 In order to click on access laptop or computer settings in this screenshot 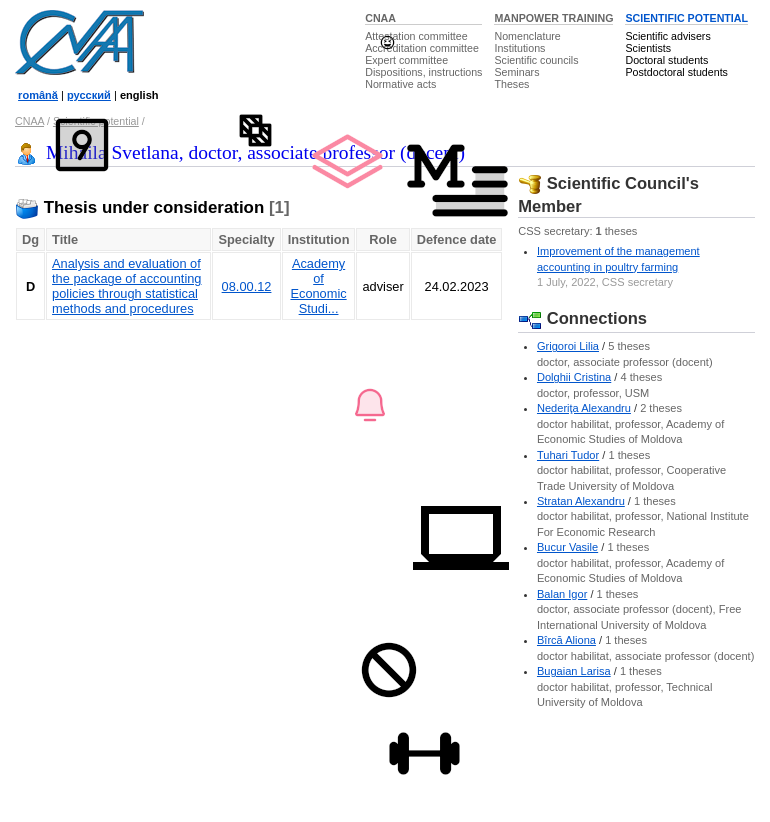, I will do `click(461, 538)`.